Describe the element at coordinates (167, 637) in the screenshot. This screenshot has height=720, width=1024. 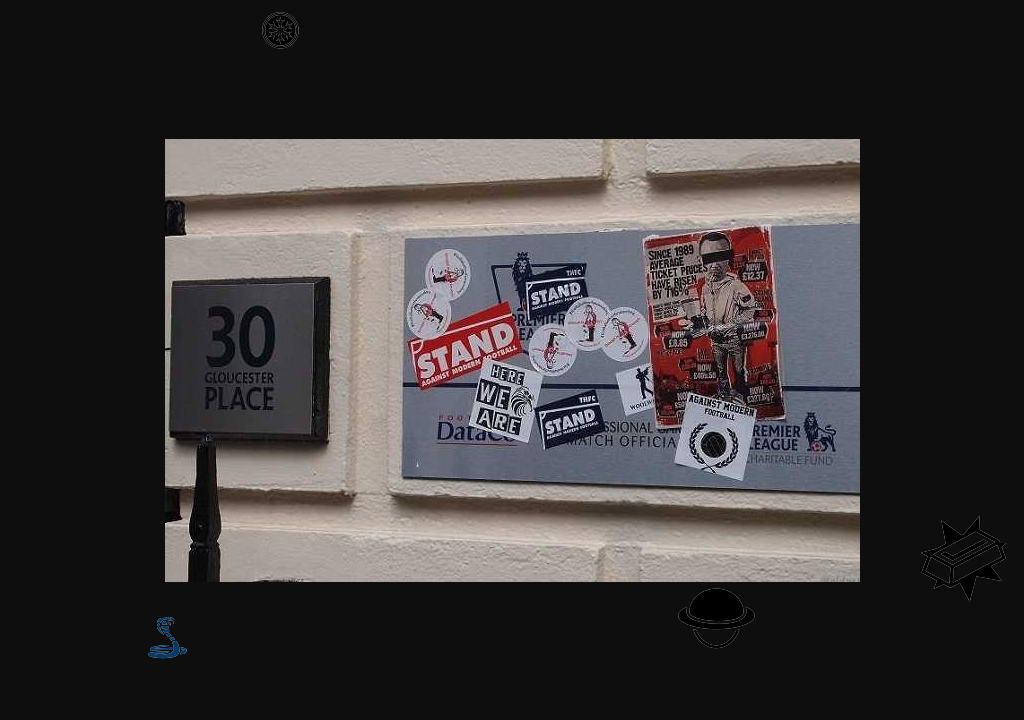
I see `cobra or snake character icon in a game interface` at that location.